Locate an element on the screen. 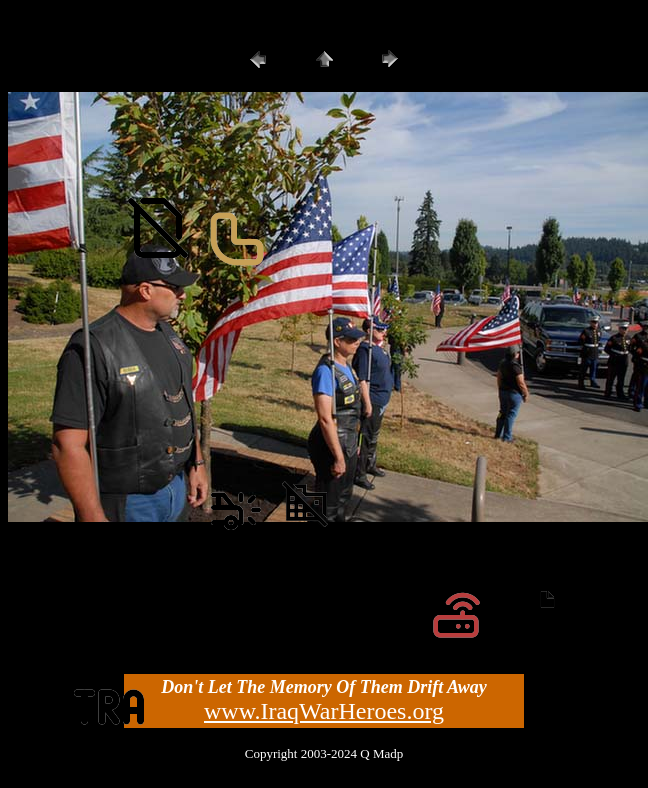  indicates a website or domain is unavailable is located at coordinates (306, 502).